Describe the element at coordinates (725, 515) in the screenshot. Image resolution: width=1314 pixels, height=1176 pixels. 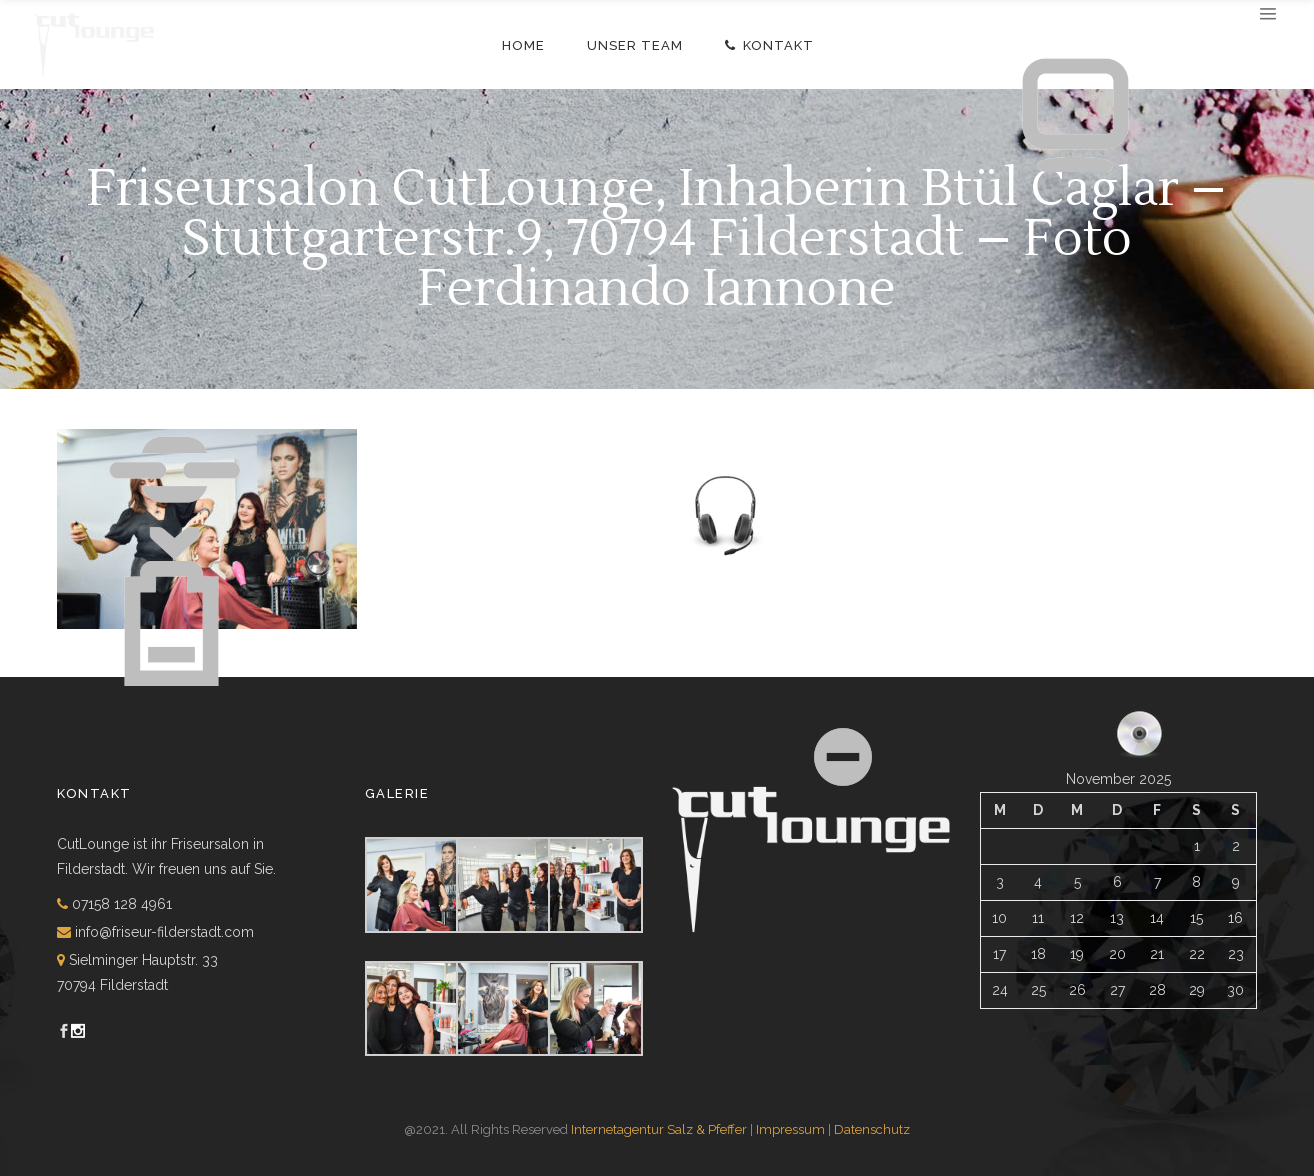
I see `audio headset device connected` at that location.